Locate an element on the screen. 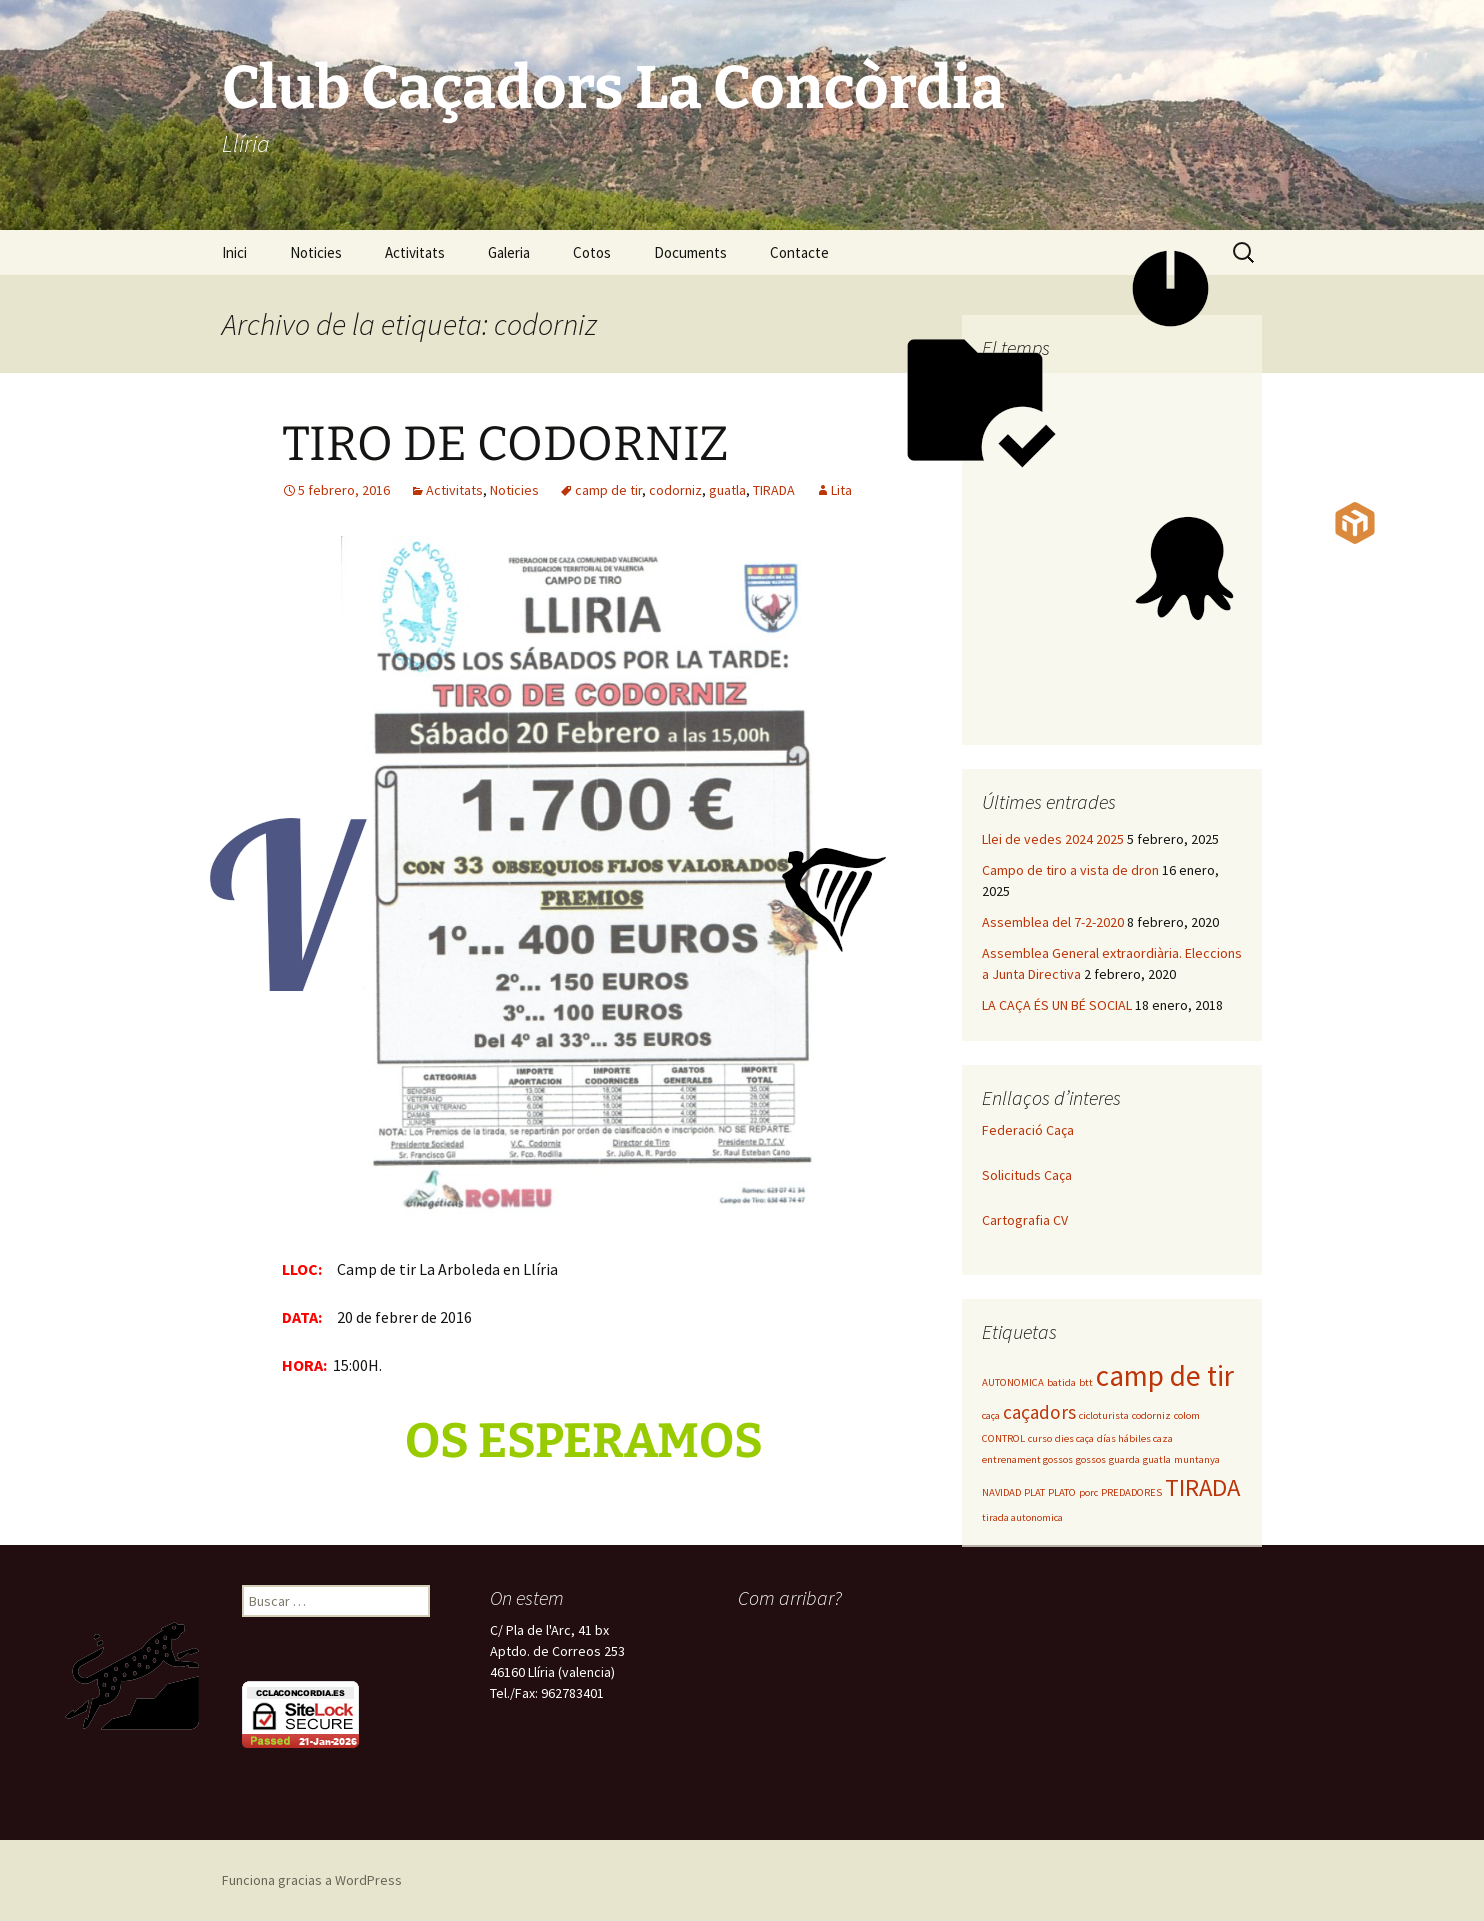 This screenshot has width=1484, height=1921. mikrotik brand logo is located at coordinates (1355, 523).